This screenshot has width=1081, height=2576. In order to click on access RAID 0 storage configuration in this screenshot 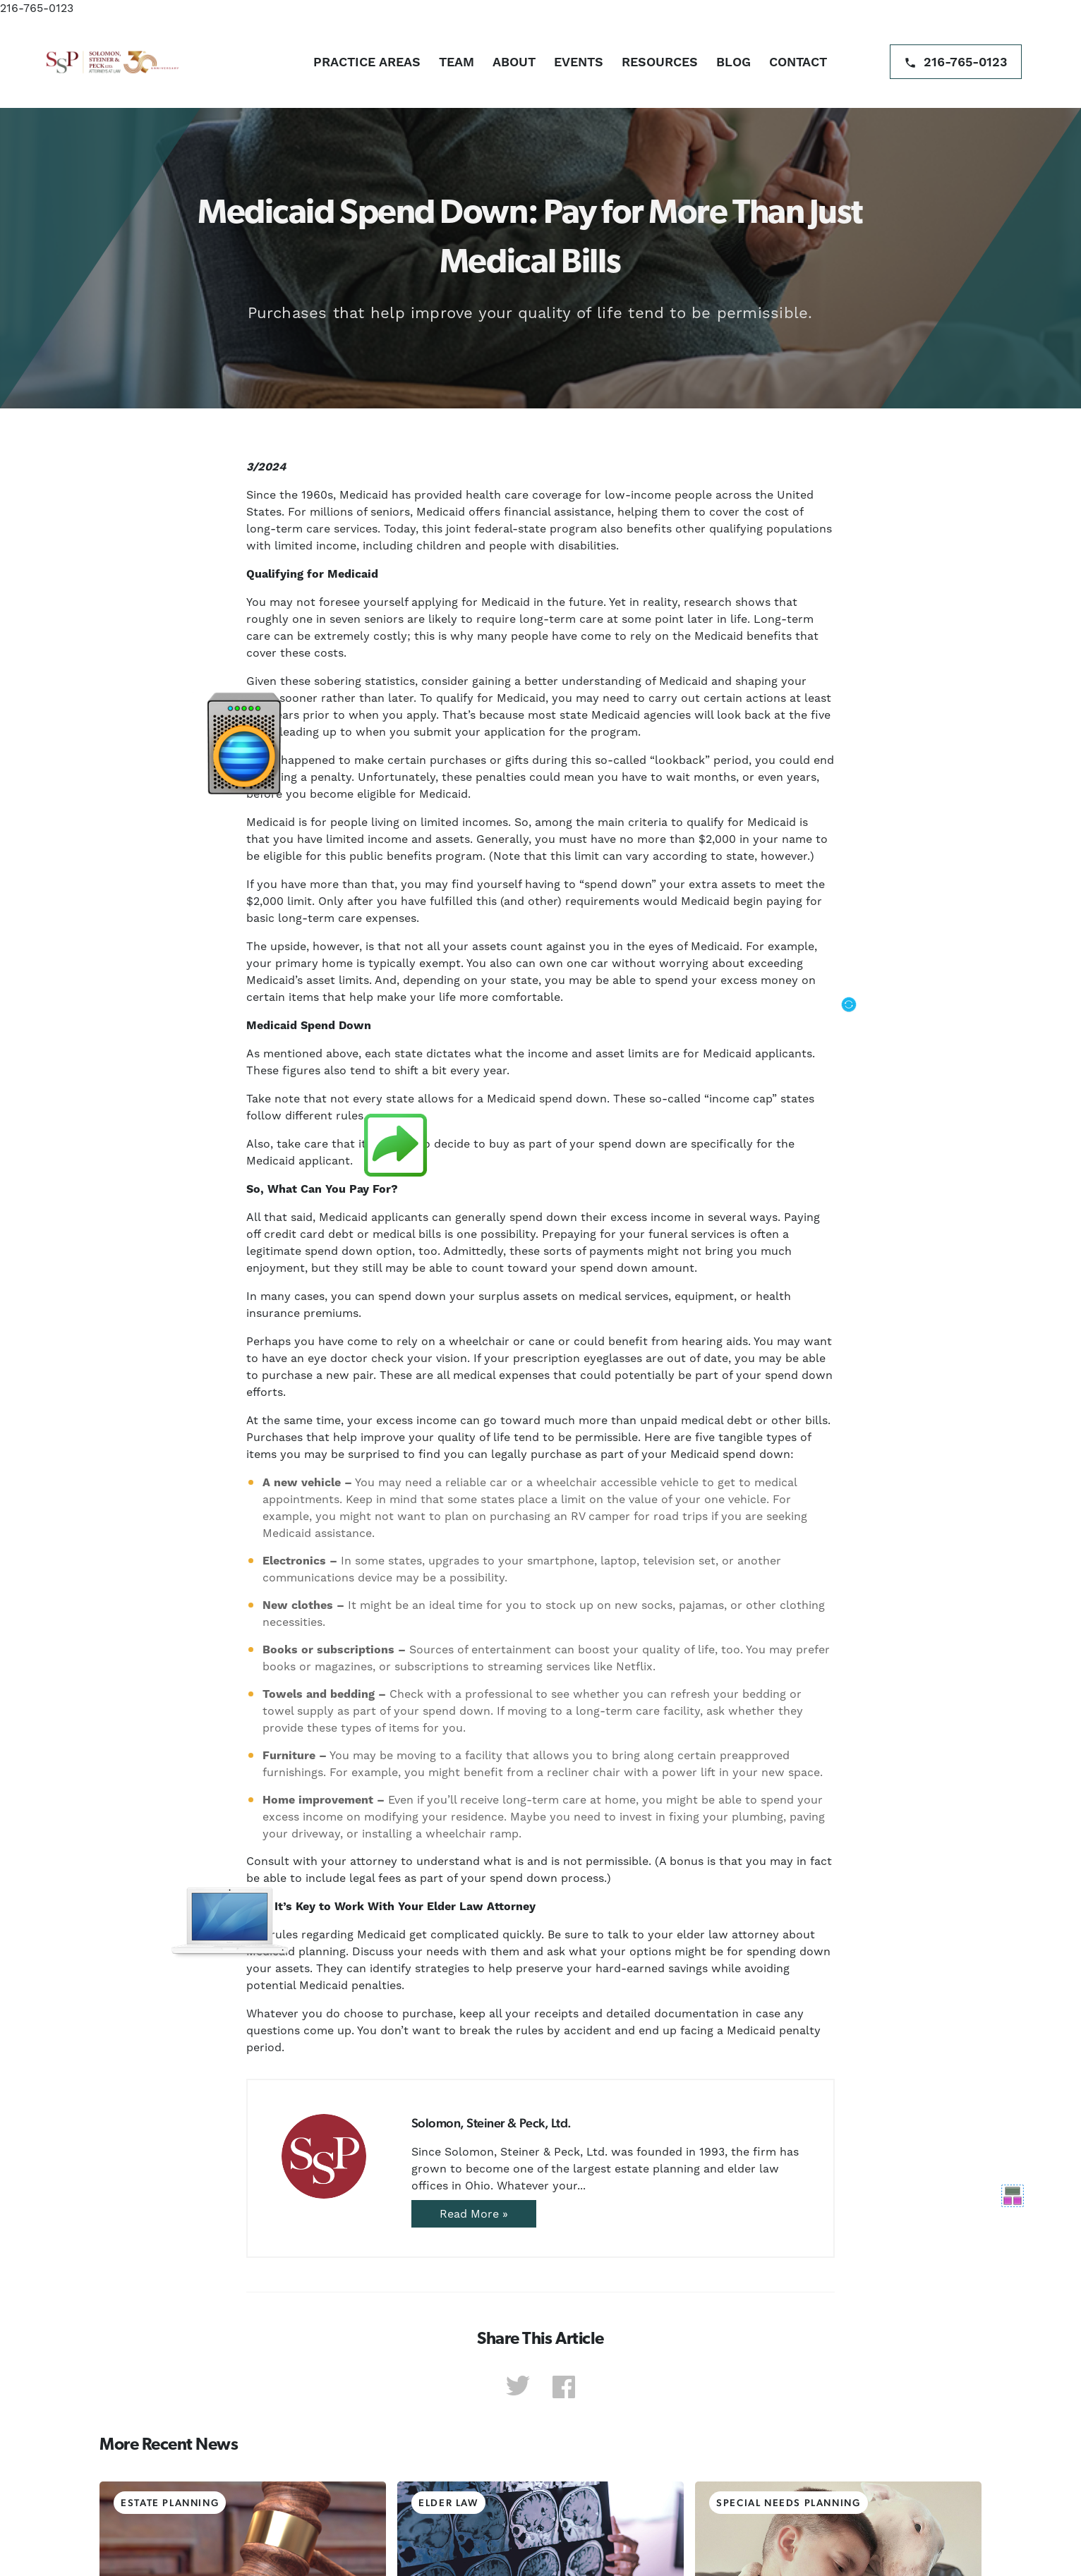, I will do `click(244, 743)`.